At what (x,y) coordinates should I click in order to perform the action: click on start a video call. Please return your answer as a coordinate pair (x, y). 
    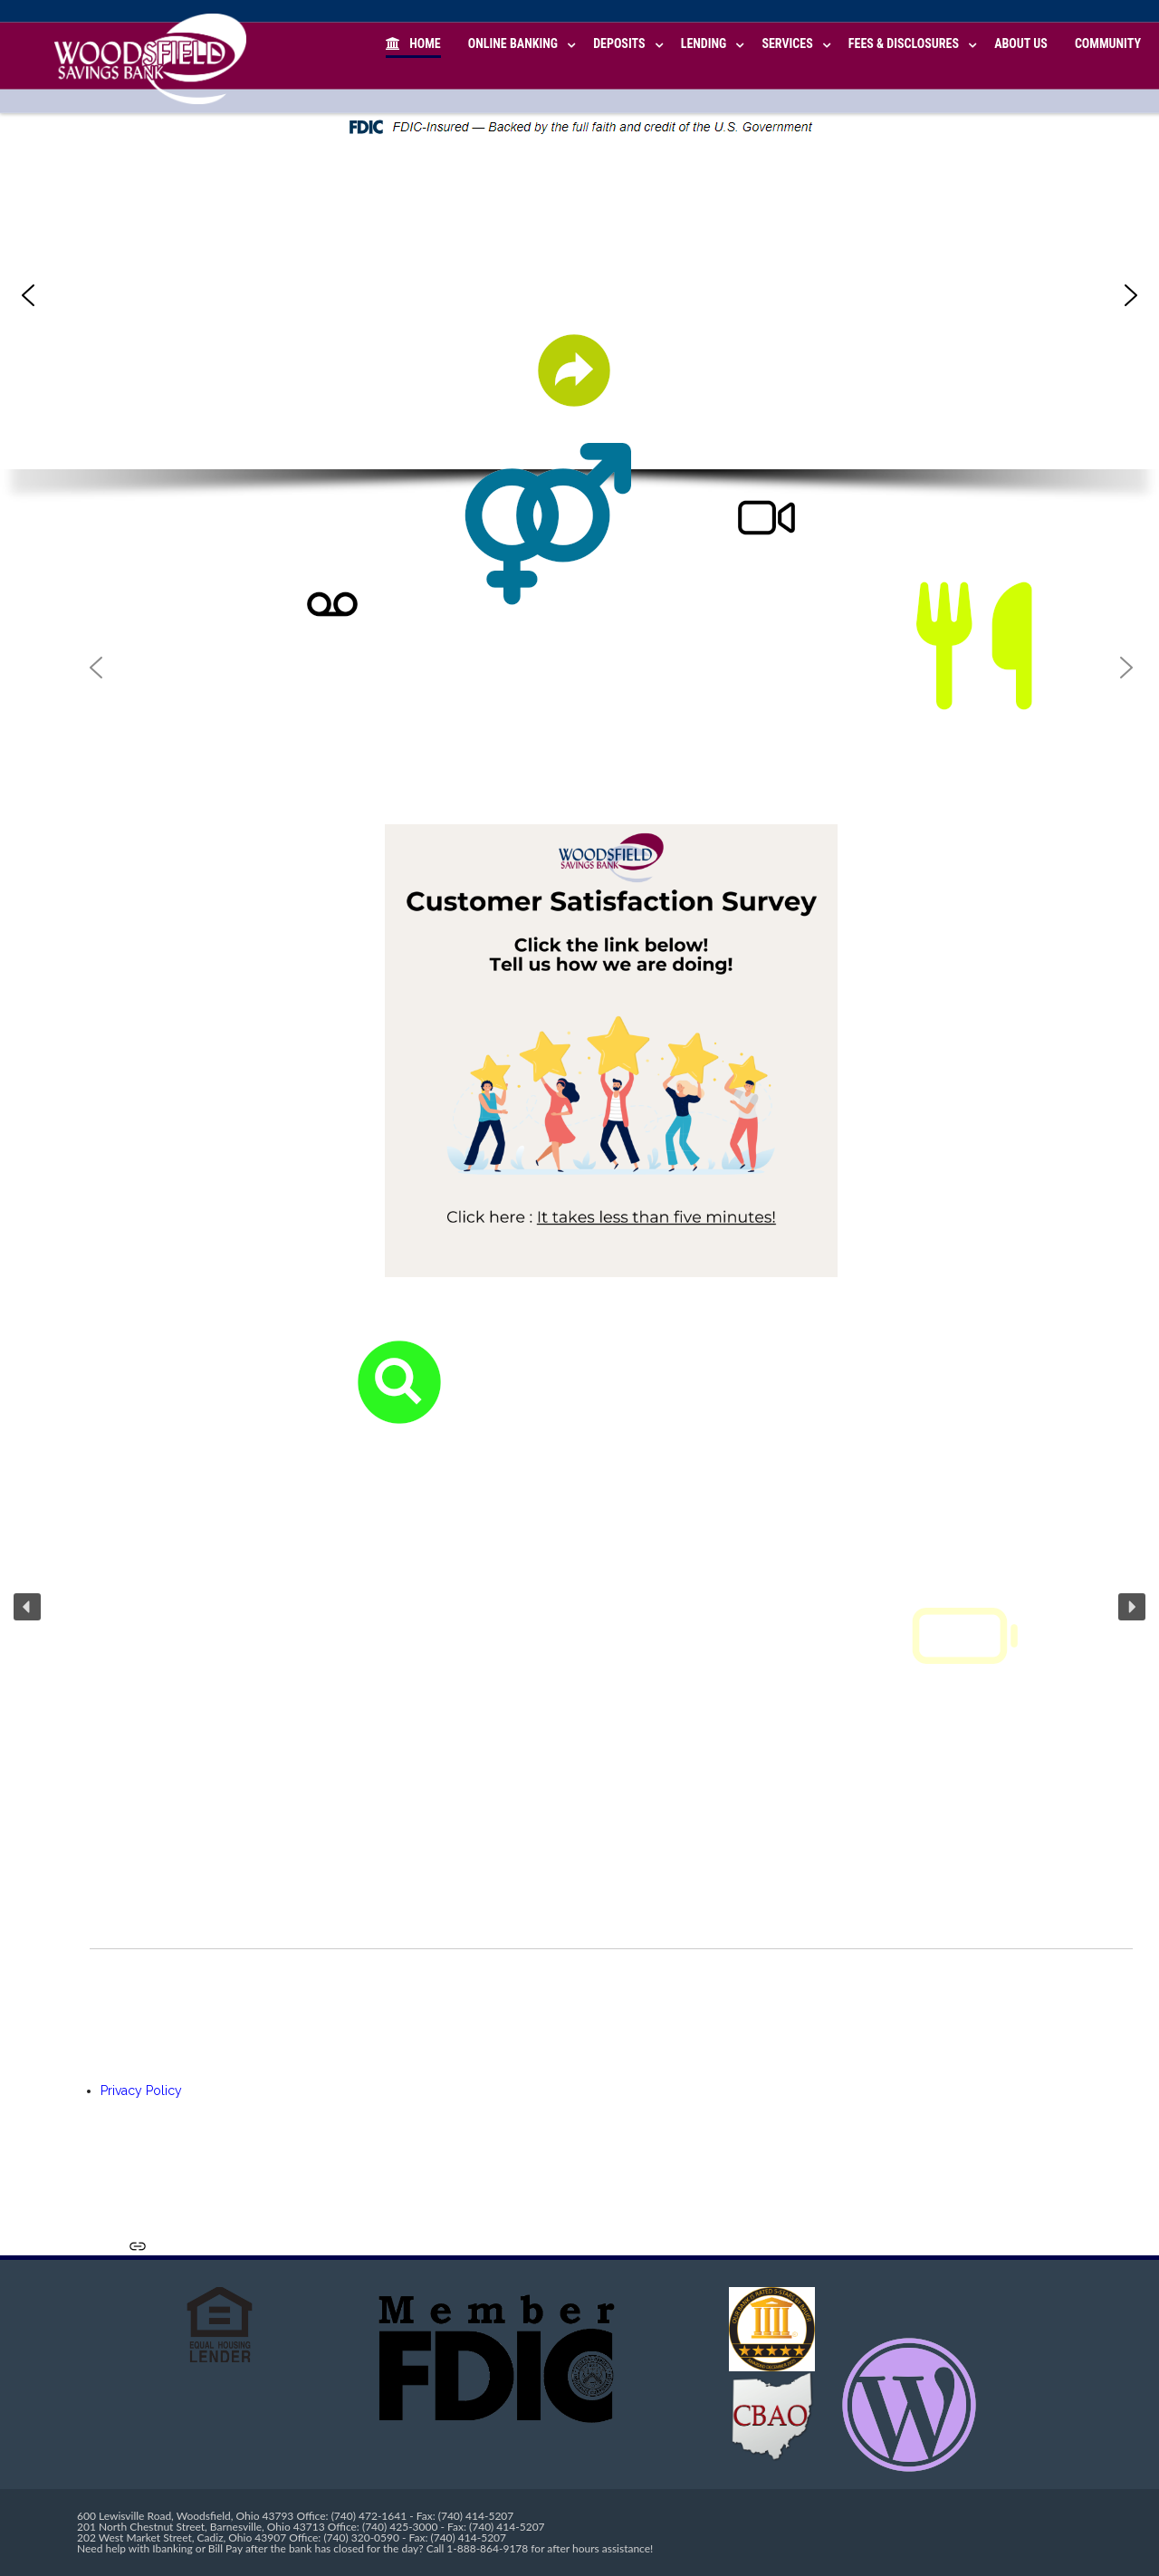
    Looking at the image, I should click on (766, 517).